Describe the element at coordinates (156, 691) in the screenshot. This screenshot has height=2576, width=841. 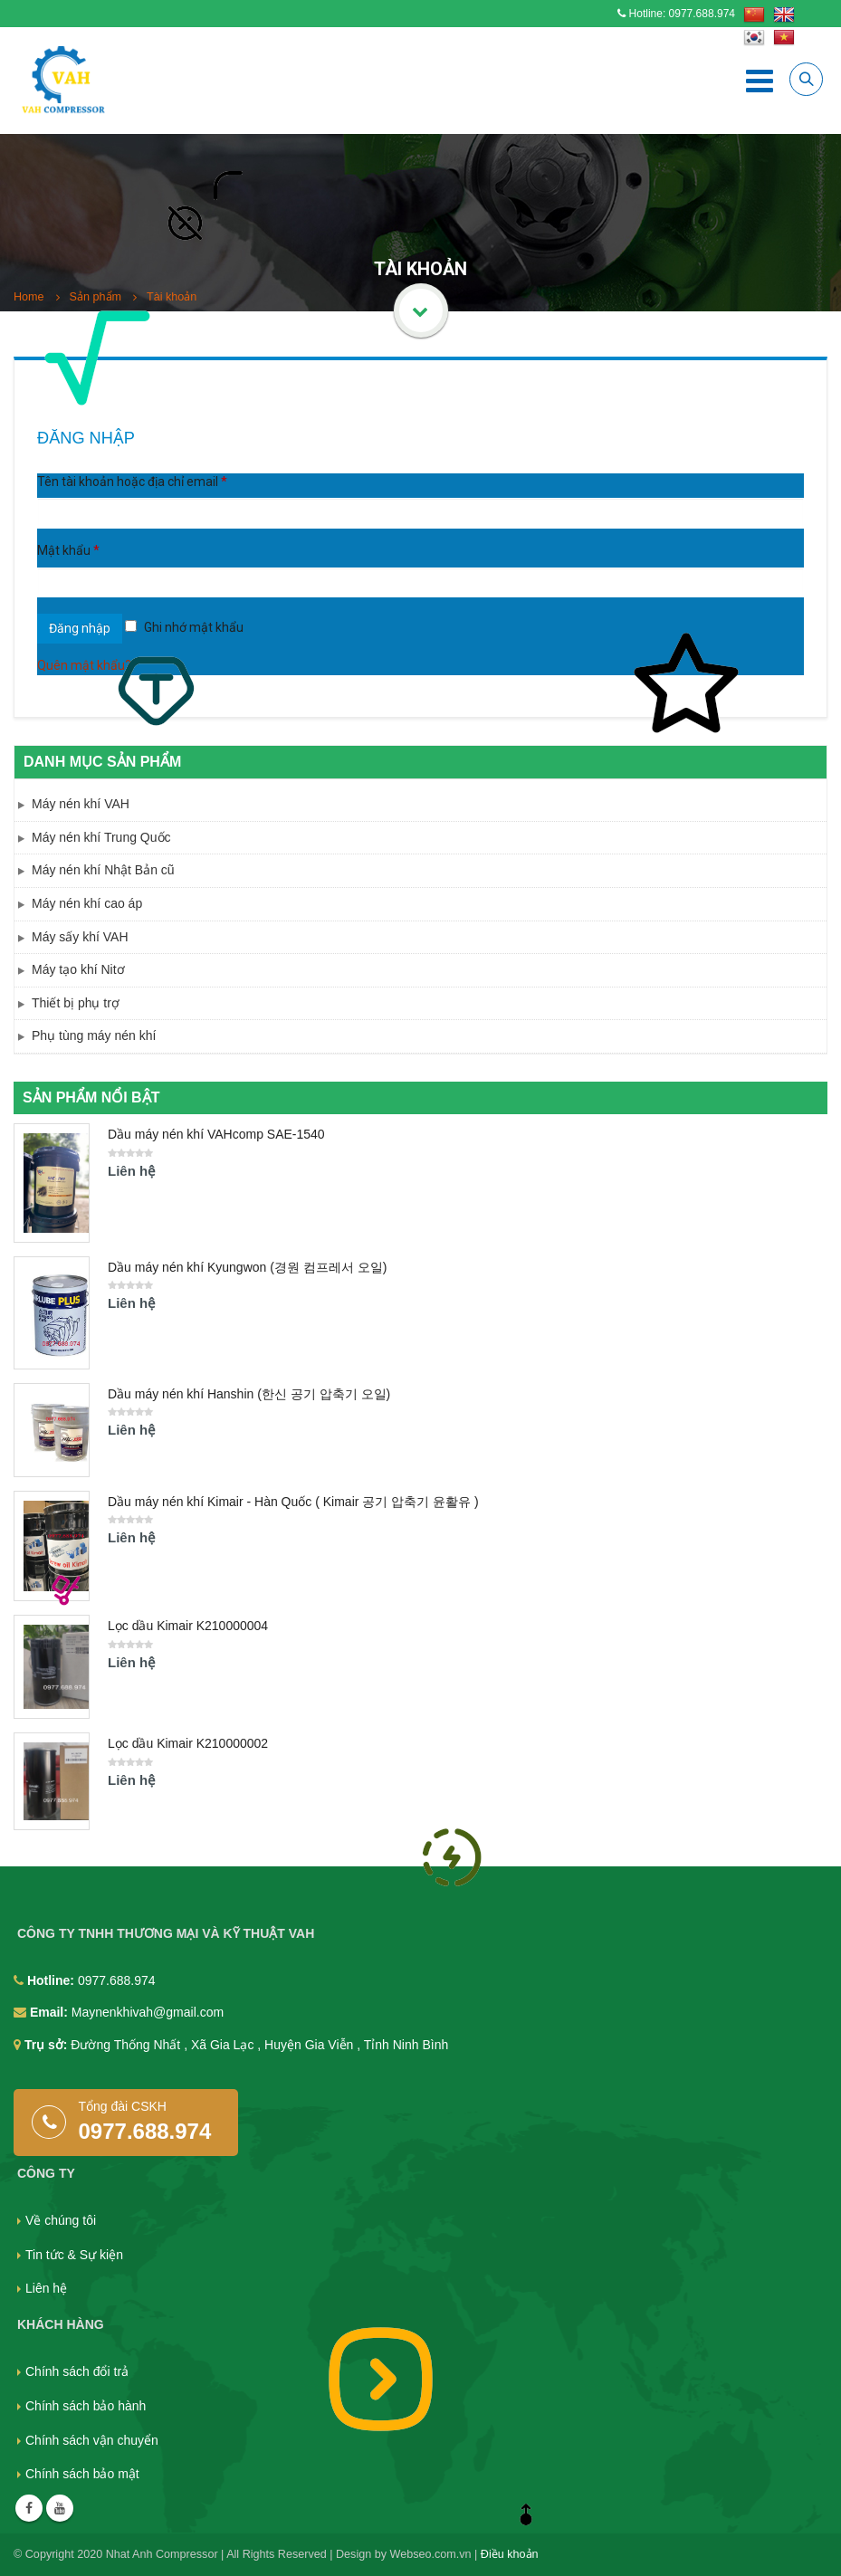
I see `tether (USDT) cryptocurrency logo` at that location.